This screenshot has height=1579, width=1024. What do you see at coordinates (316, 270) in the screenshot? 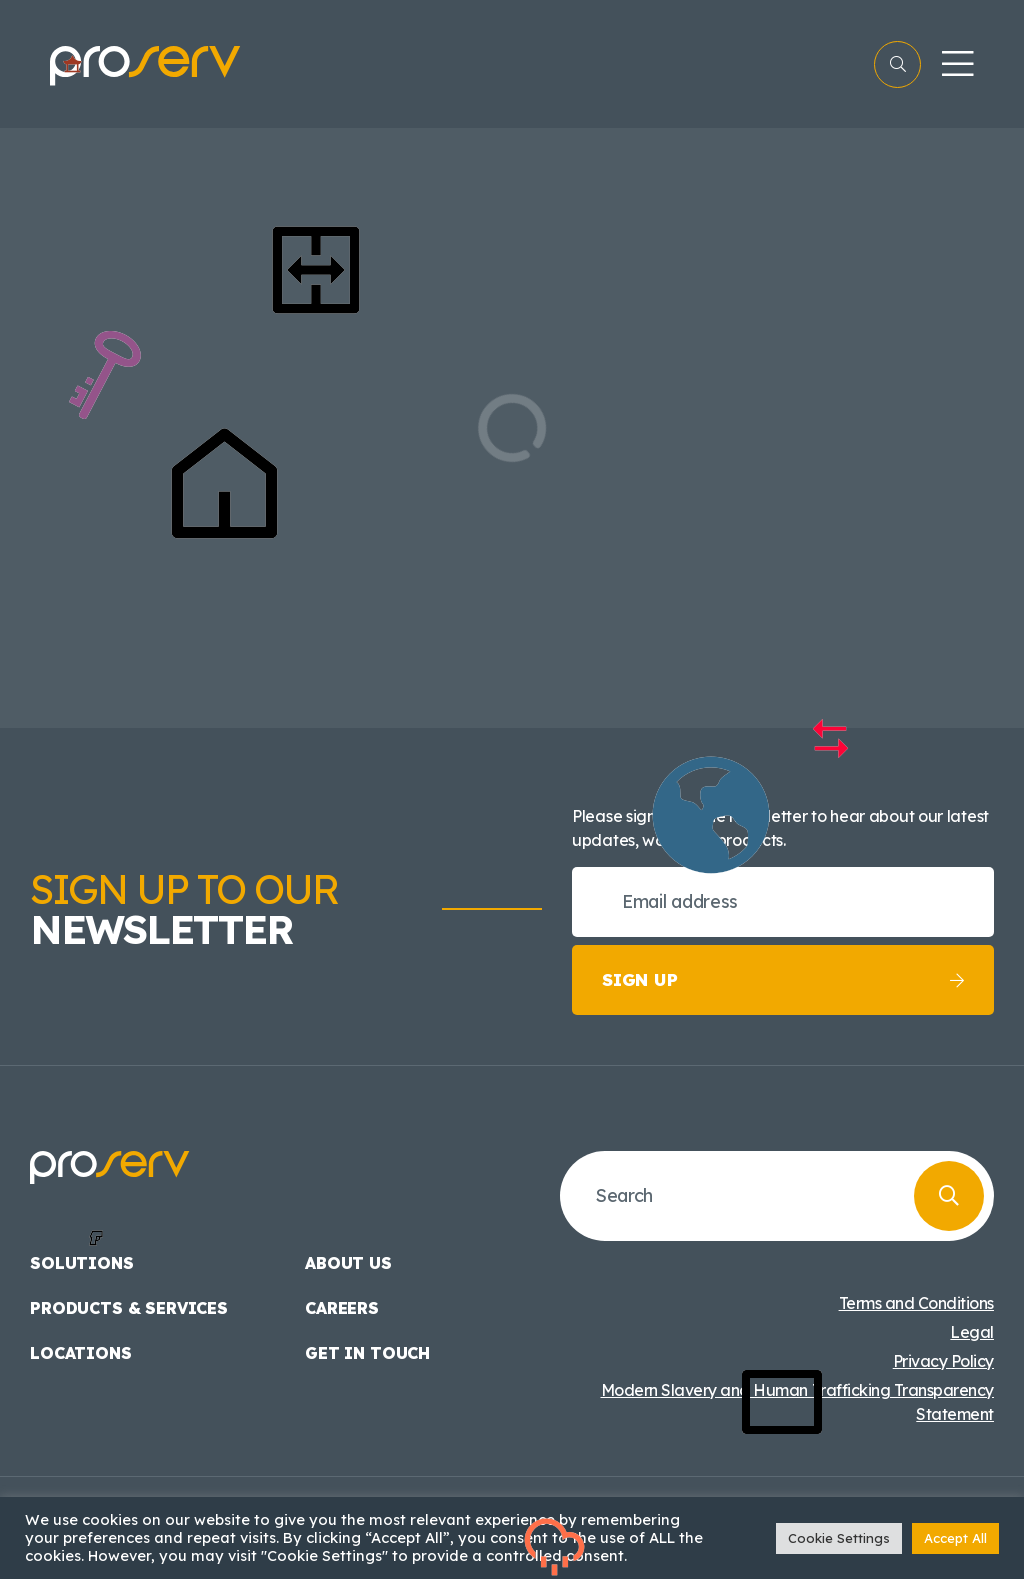
I see `split table cells horizontally` at bounding box center [316, 270].